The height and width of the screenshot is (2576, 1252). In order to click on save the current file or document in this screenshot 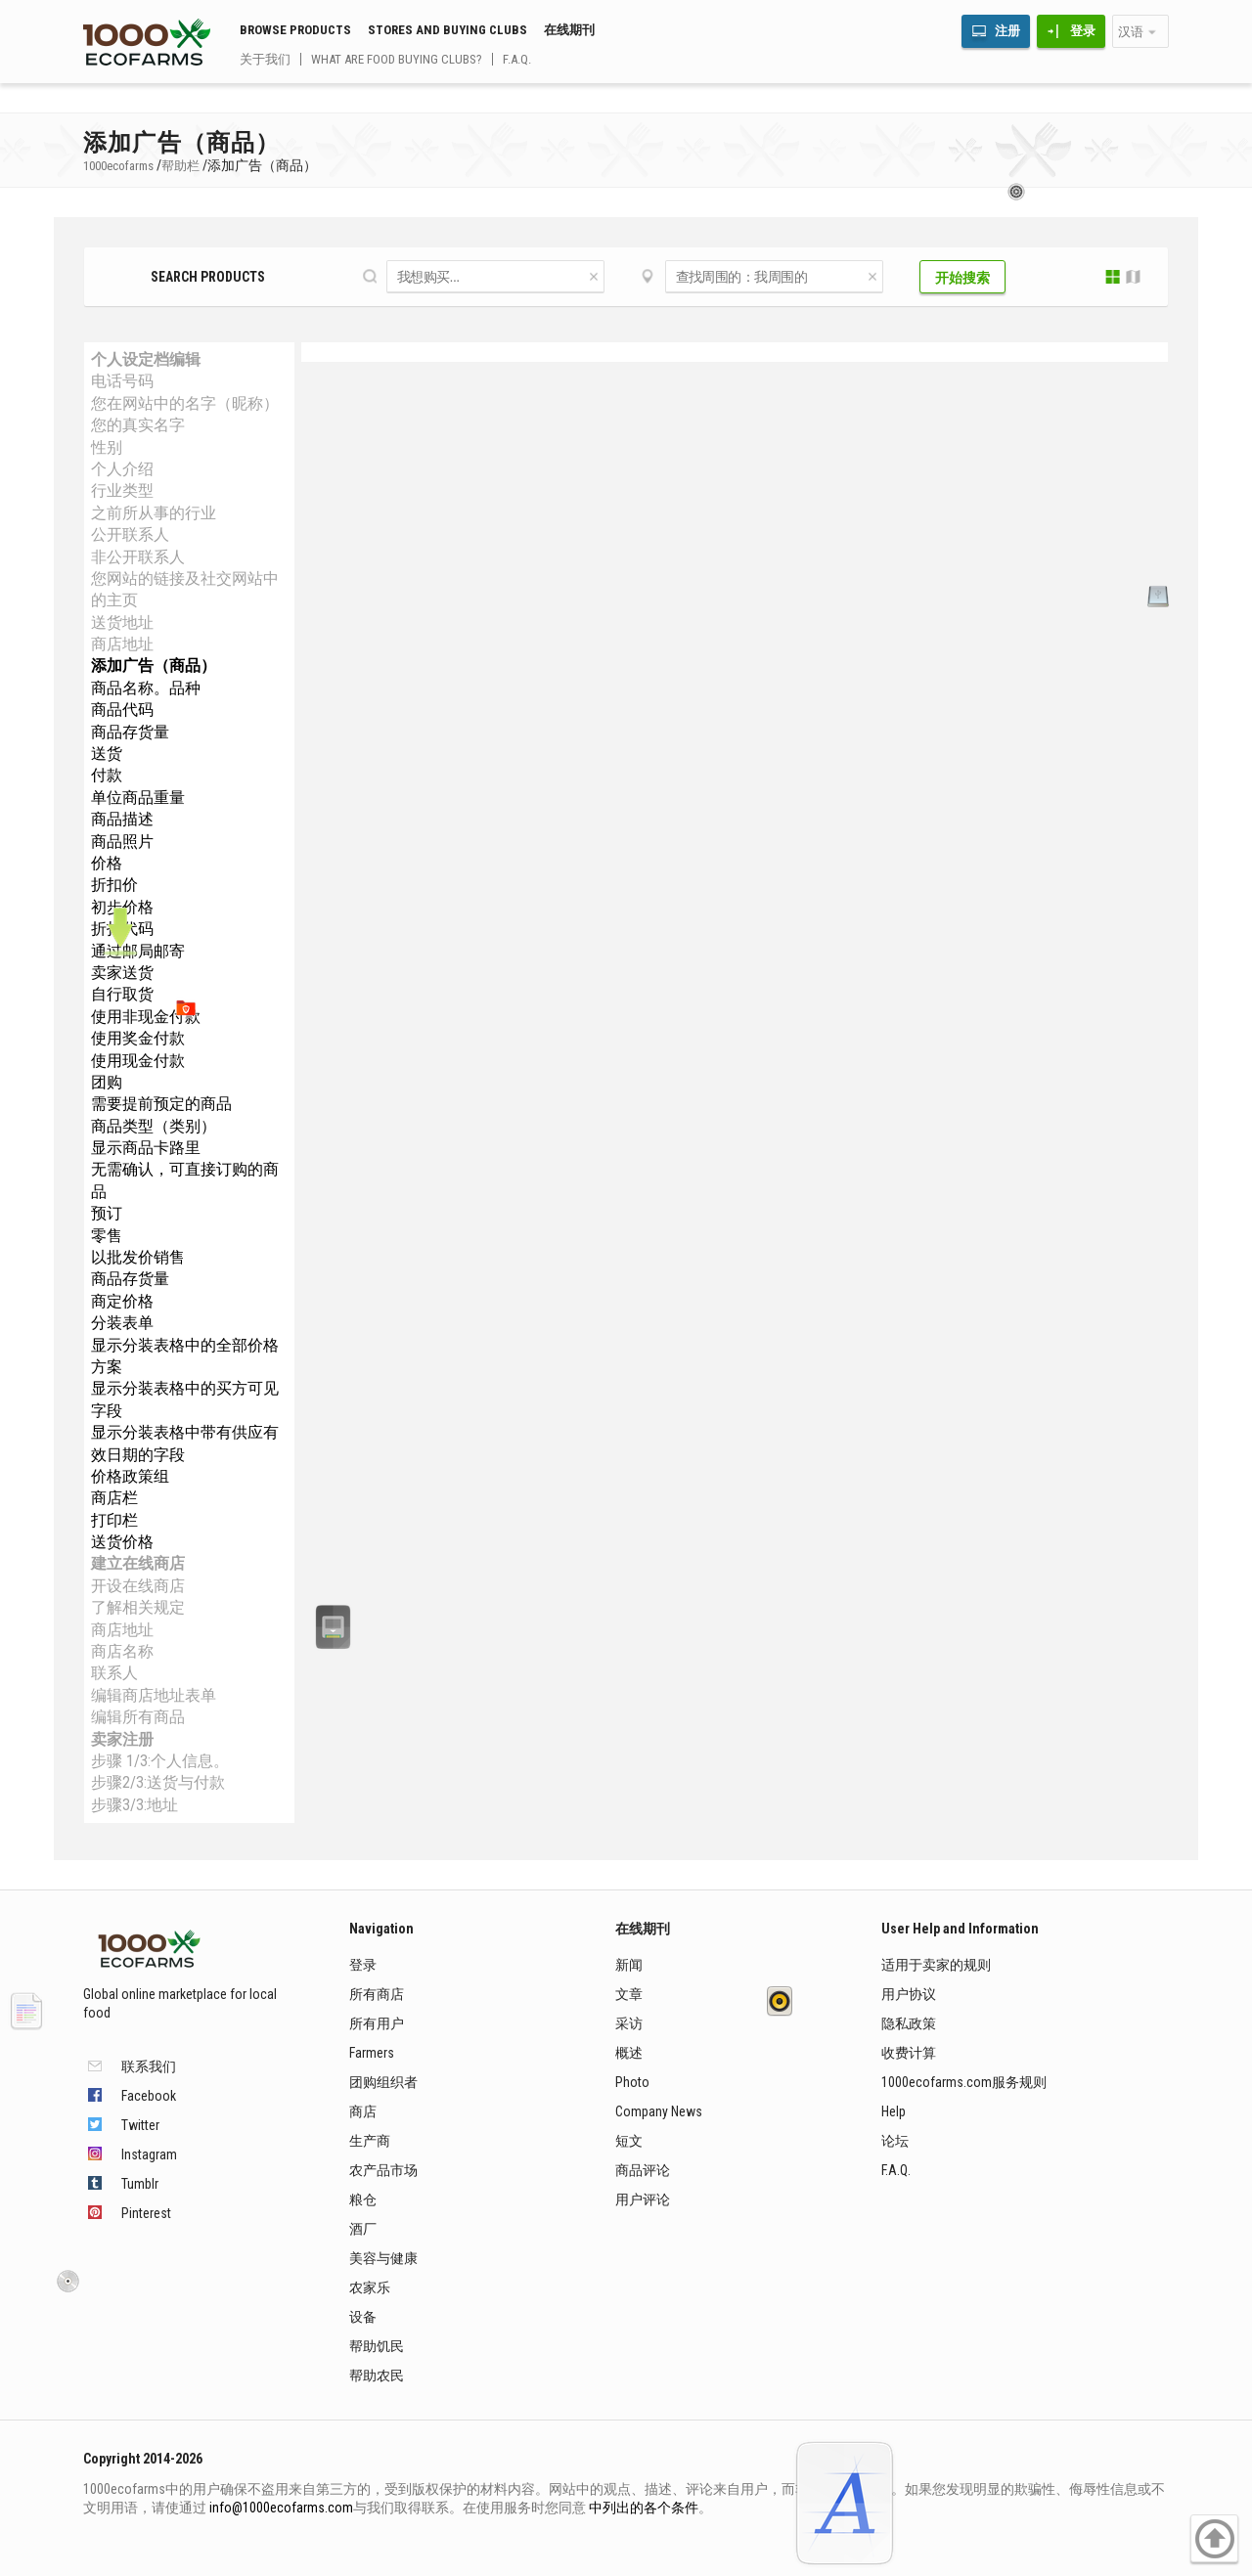, I will do `click(120, 929)`.